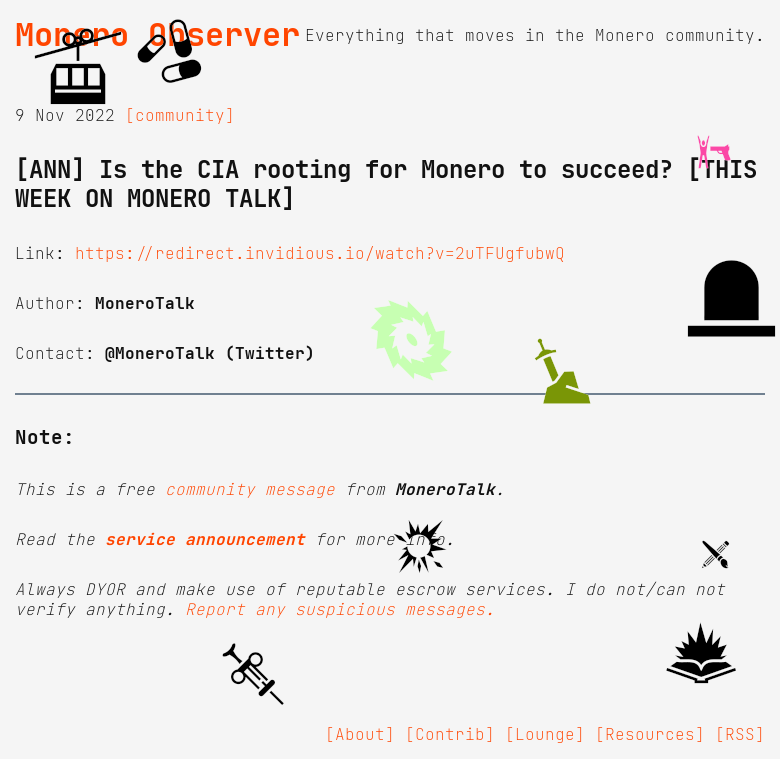 The image size is (780, 759). I want to click on indicates an eclipse or celestial event in a game, so click(419, 546).